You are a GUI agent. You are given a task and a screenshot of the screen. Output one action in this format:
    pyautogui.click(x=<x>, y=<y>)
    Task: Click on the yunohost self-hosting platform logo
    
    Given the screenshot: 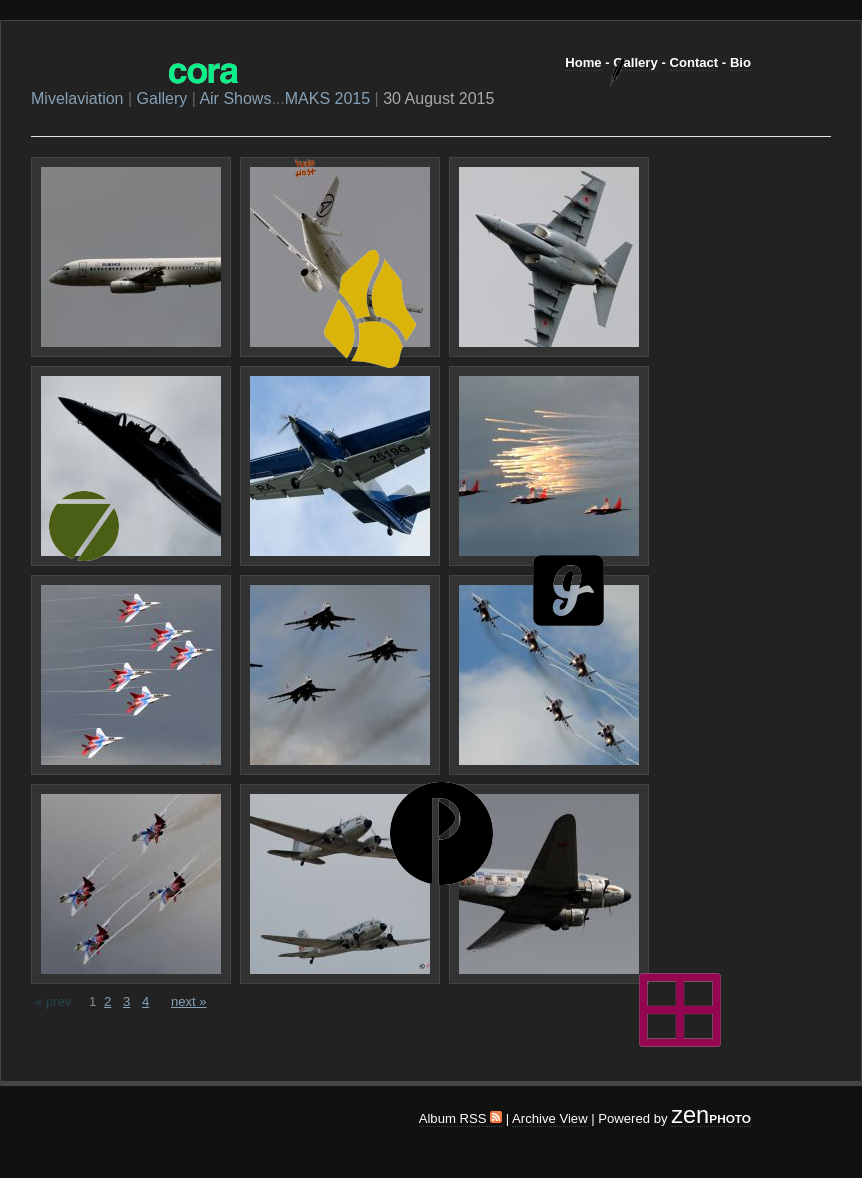 What is the action you would take?
    pyautogui.click(x=305, y=168)
    